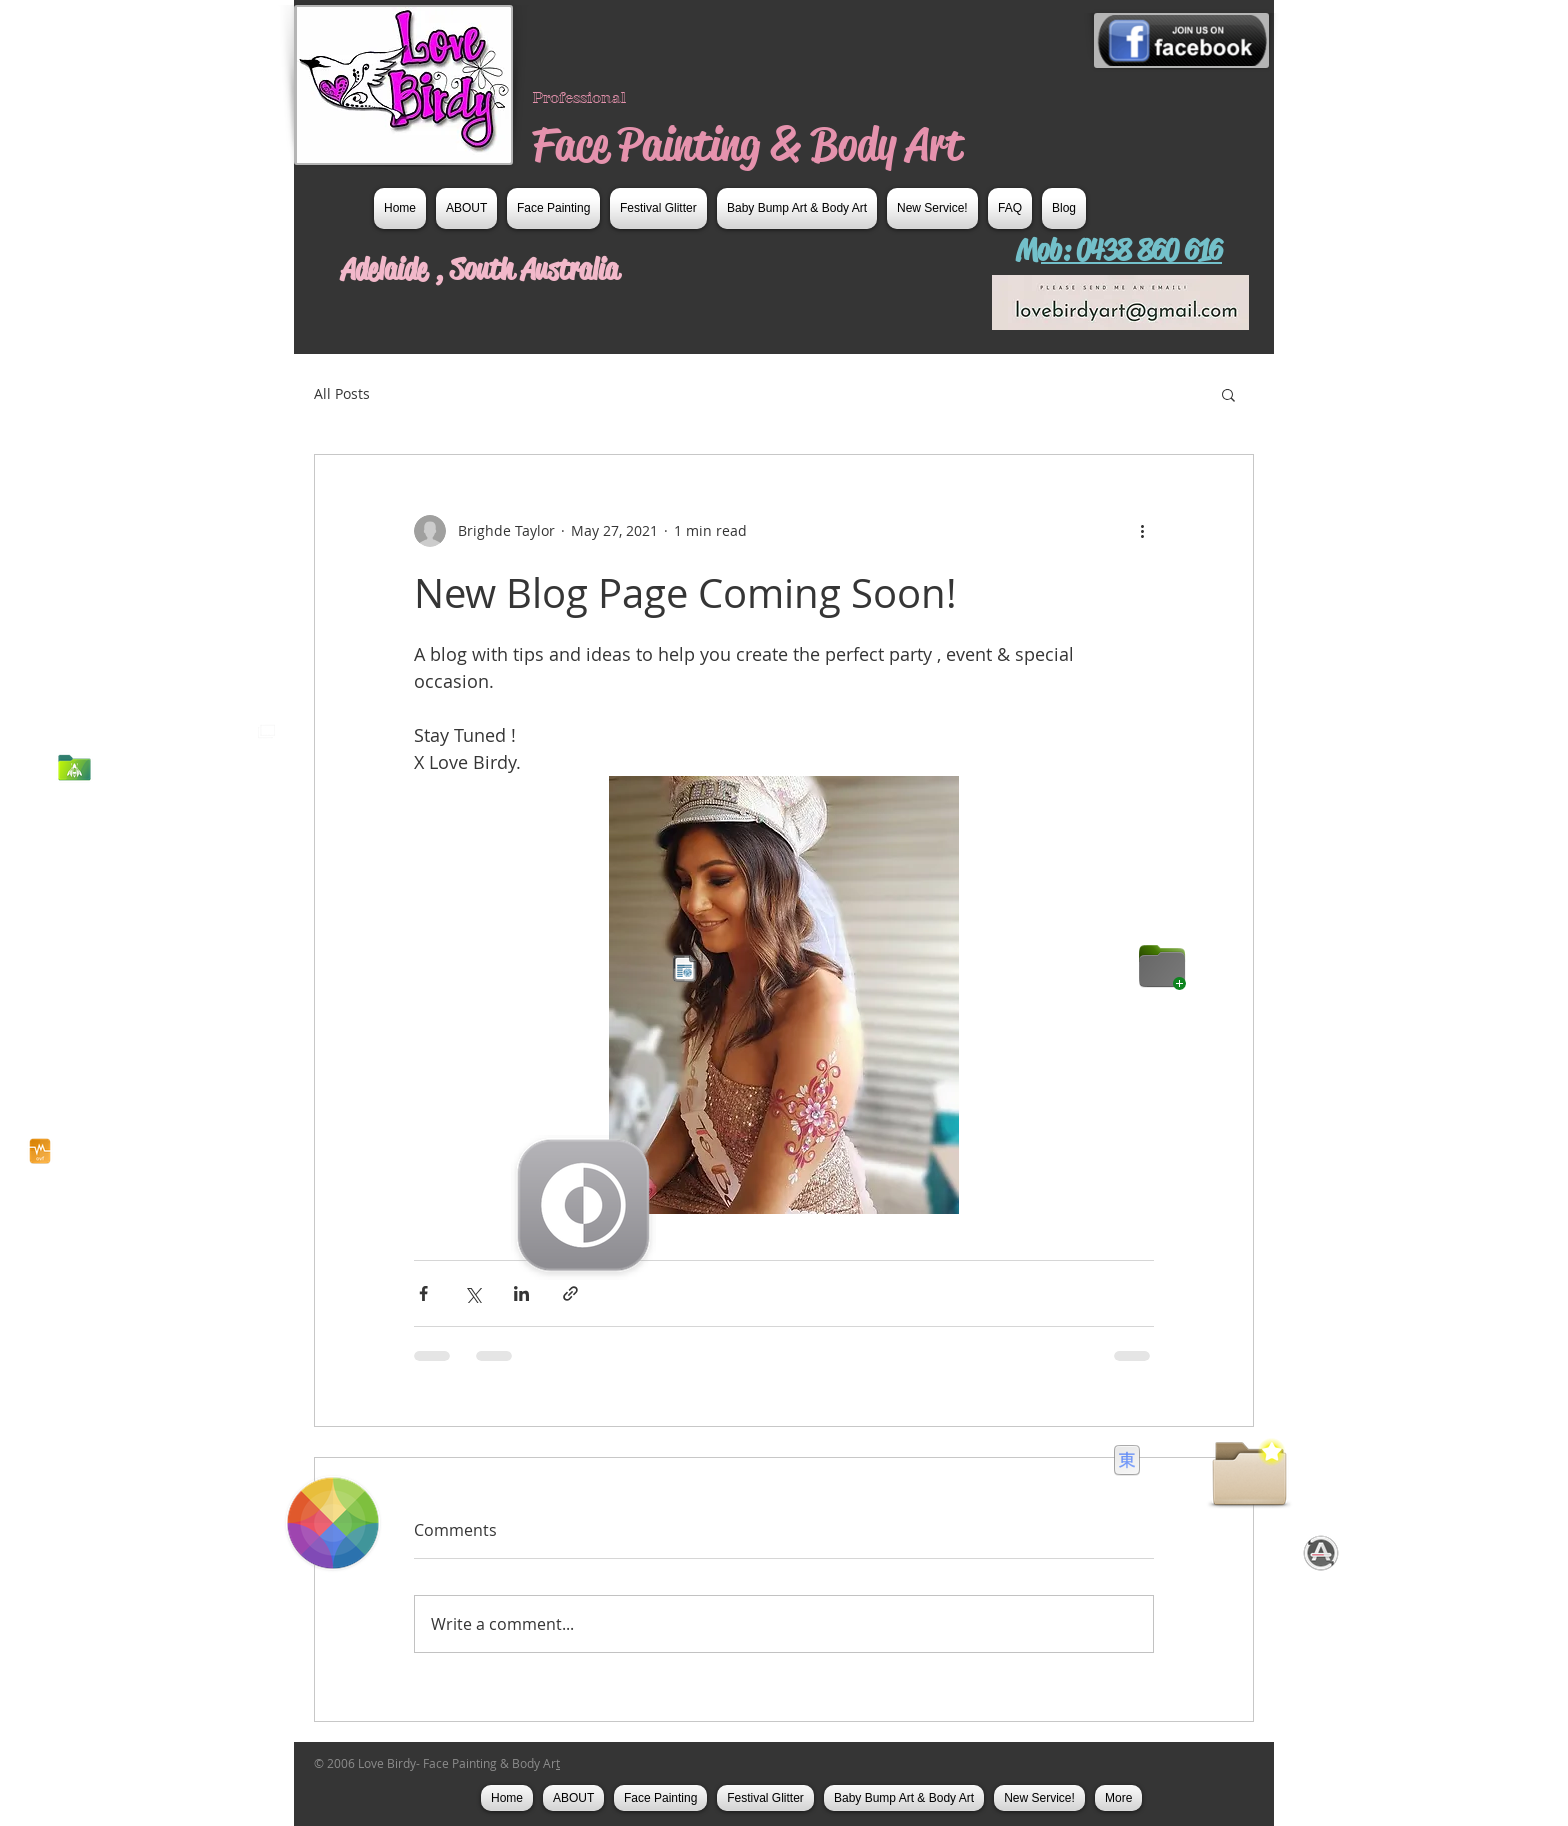 This screenshot has width=1568, height=1826. Describe the element at coordinates (266, 731) in the screenshot. I see `view image sequence in media library` at that location.